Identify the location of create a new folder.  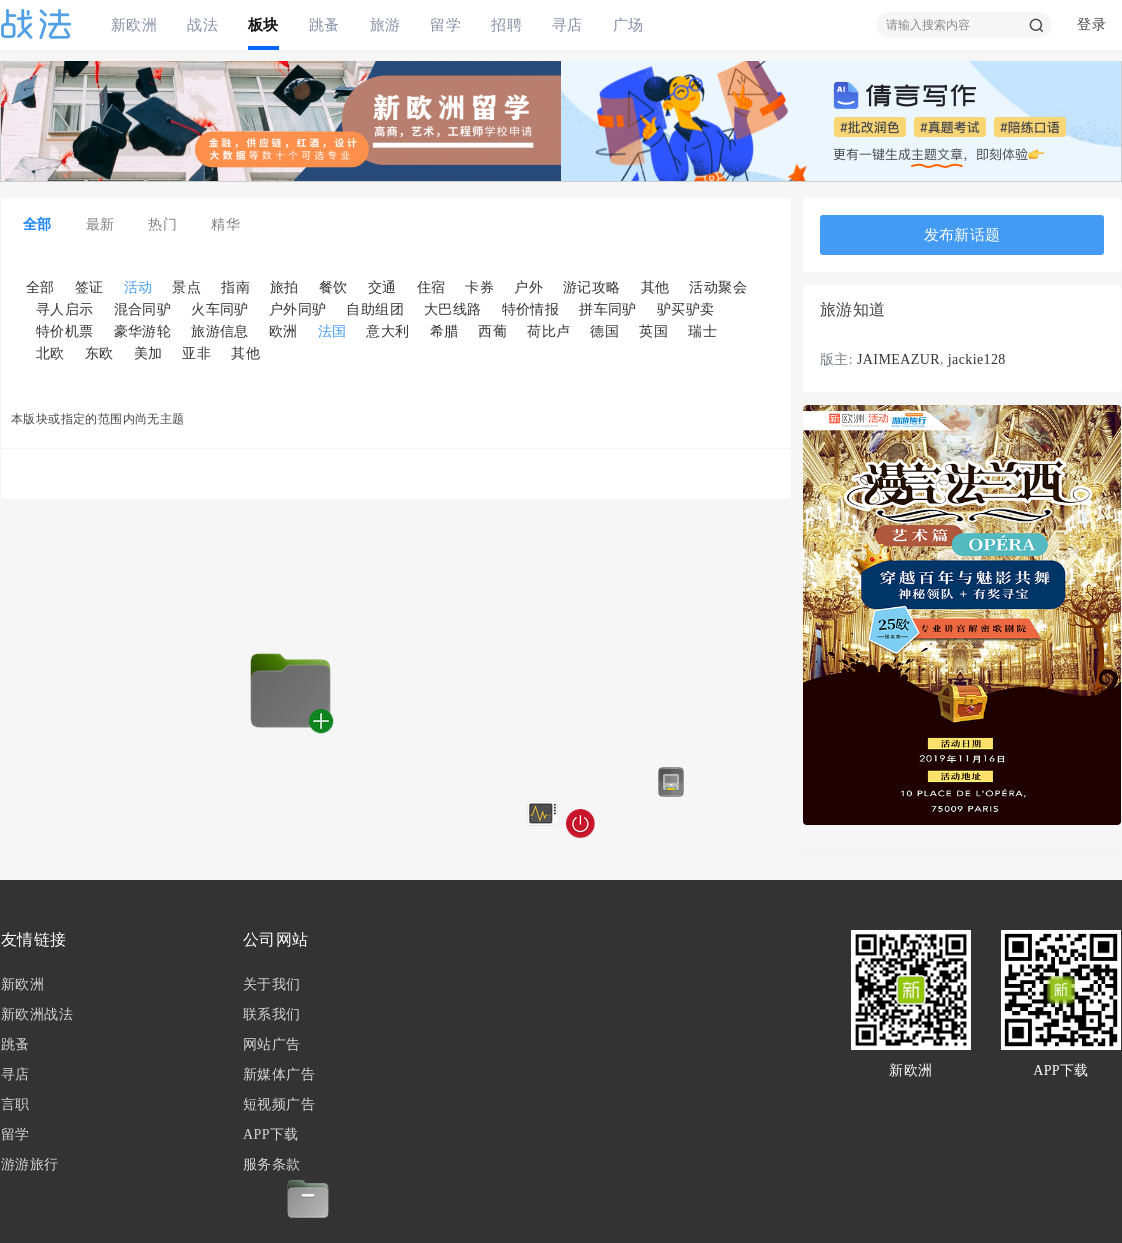
(290, 690).